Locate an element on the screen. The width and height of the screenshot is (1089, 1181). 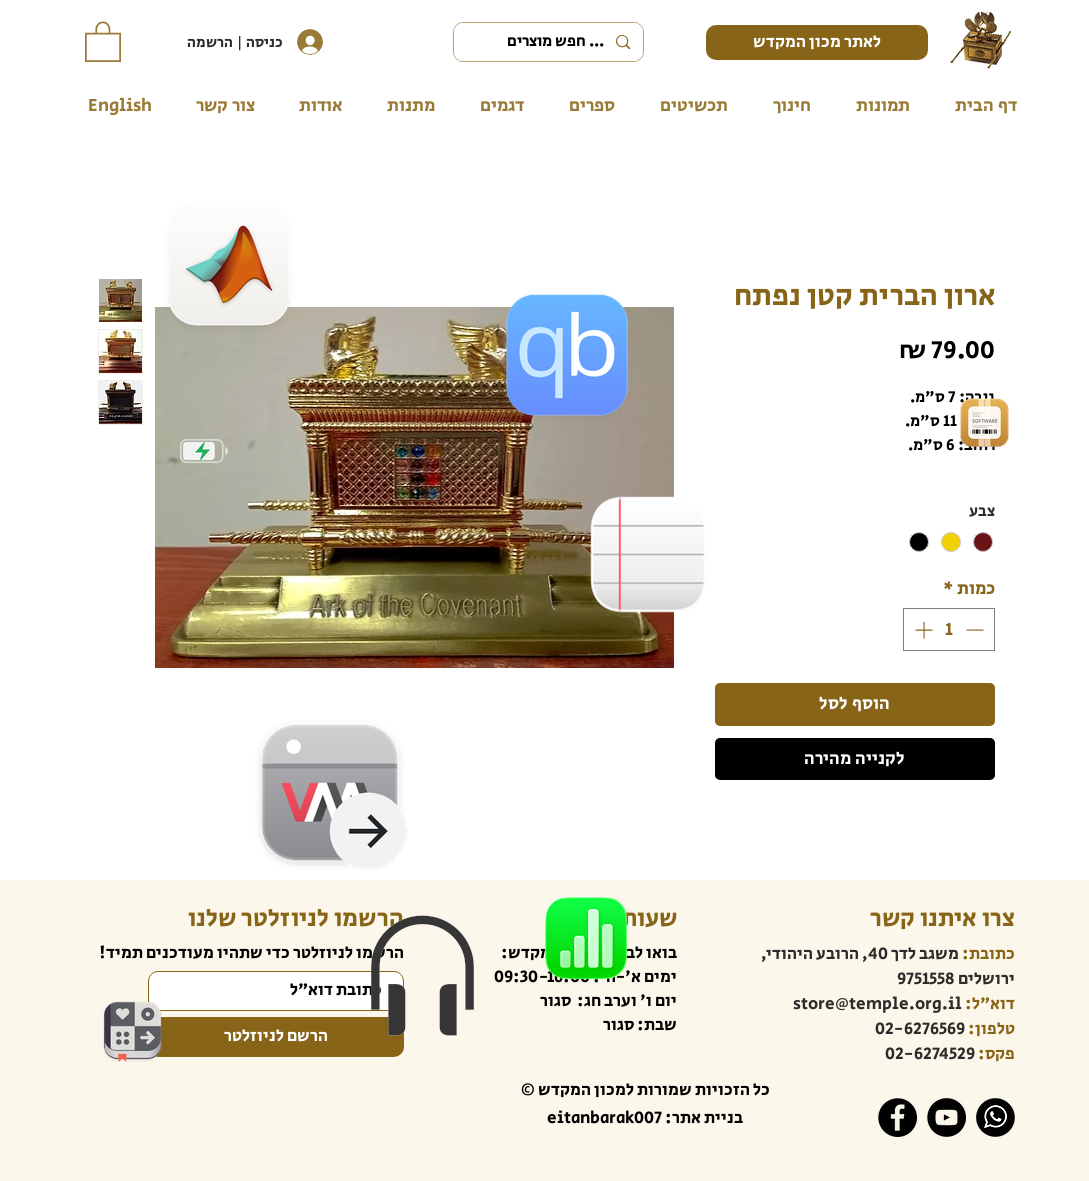
open the icon library app is located at coordinates (132, 1030).